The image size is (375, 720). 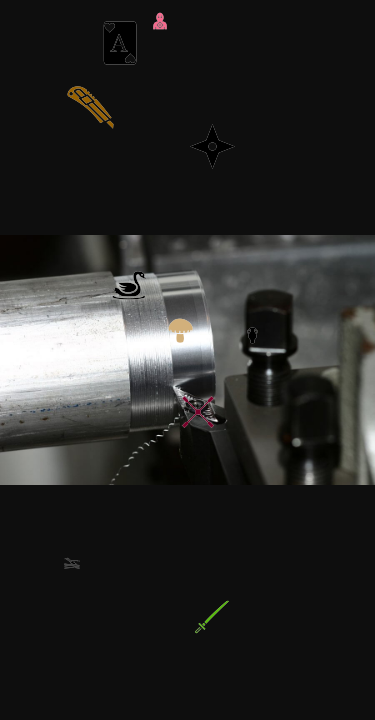 I want to click on access cutting or trimming tools, so click(x=90, y=107).